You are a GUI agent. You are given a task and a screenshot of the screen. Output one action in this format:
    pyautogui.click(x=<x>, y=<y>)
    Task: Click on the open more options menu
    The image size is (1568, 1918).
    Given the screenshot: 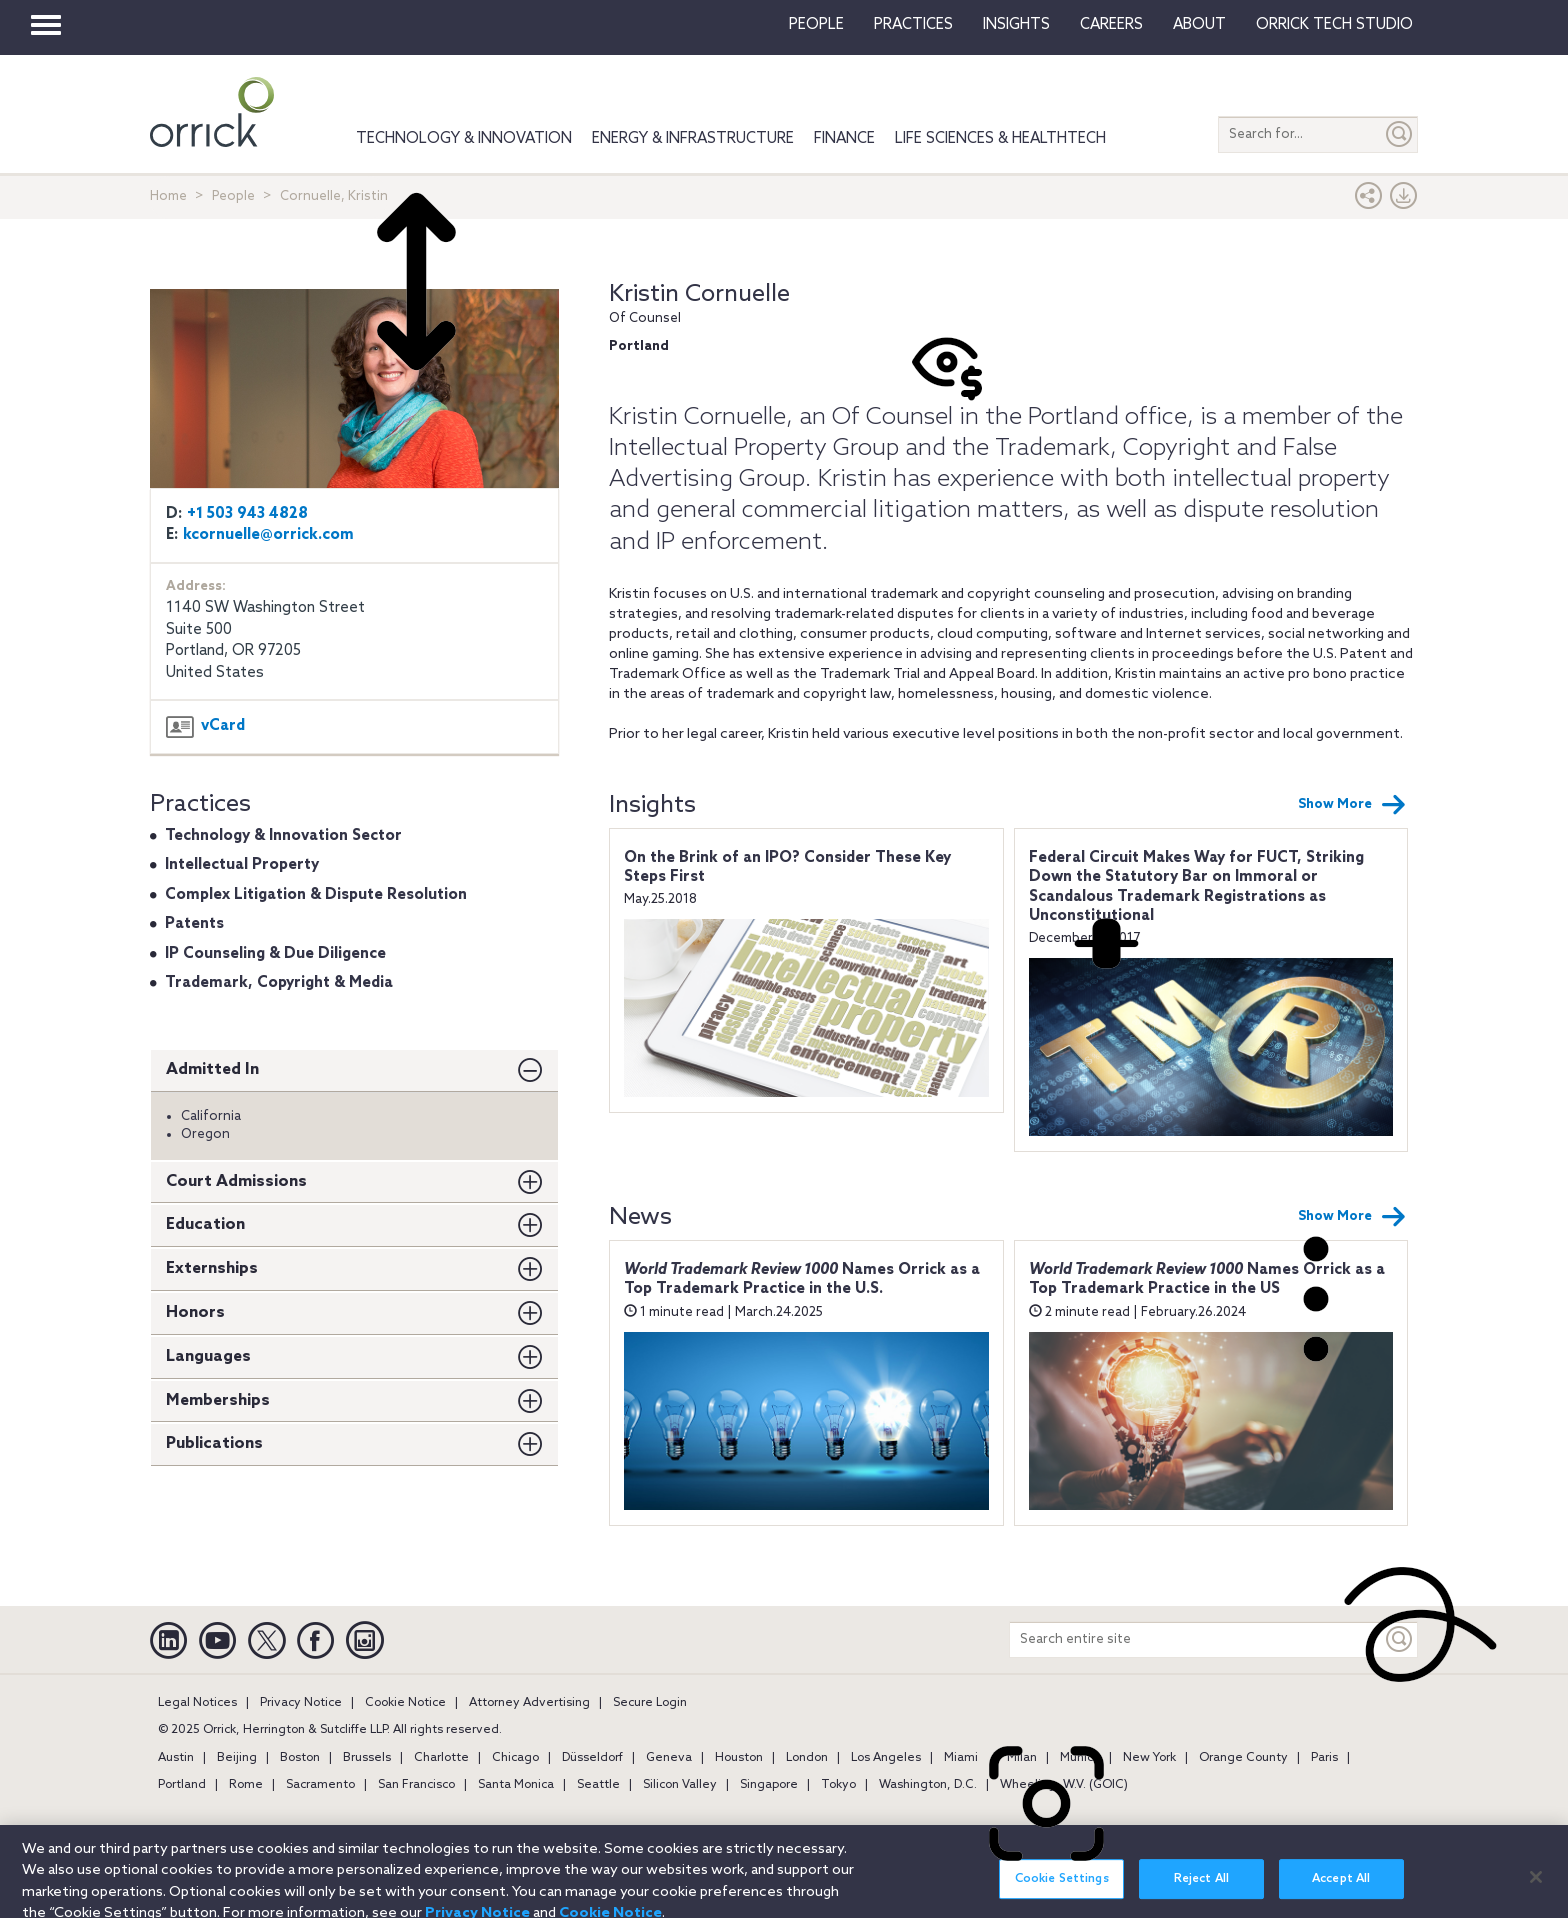 What is the action you would take?
    pyautogui.click(x=1316, y=1299)
    